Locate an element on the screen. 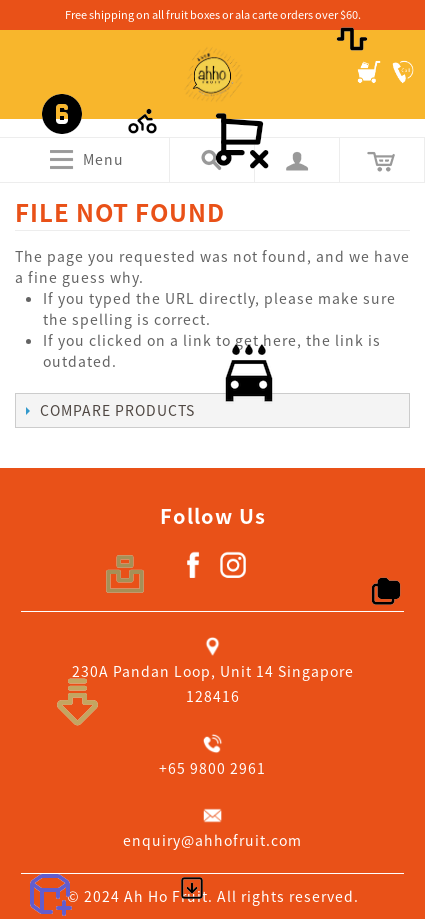 The image size is (425, 919). download file or content is located at coordinates (192, 888).